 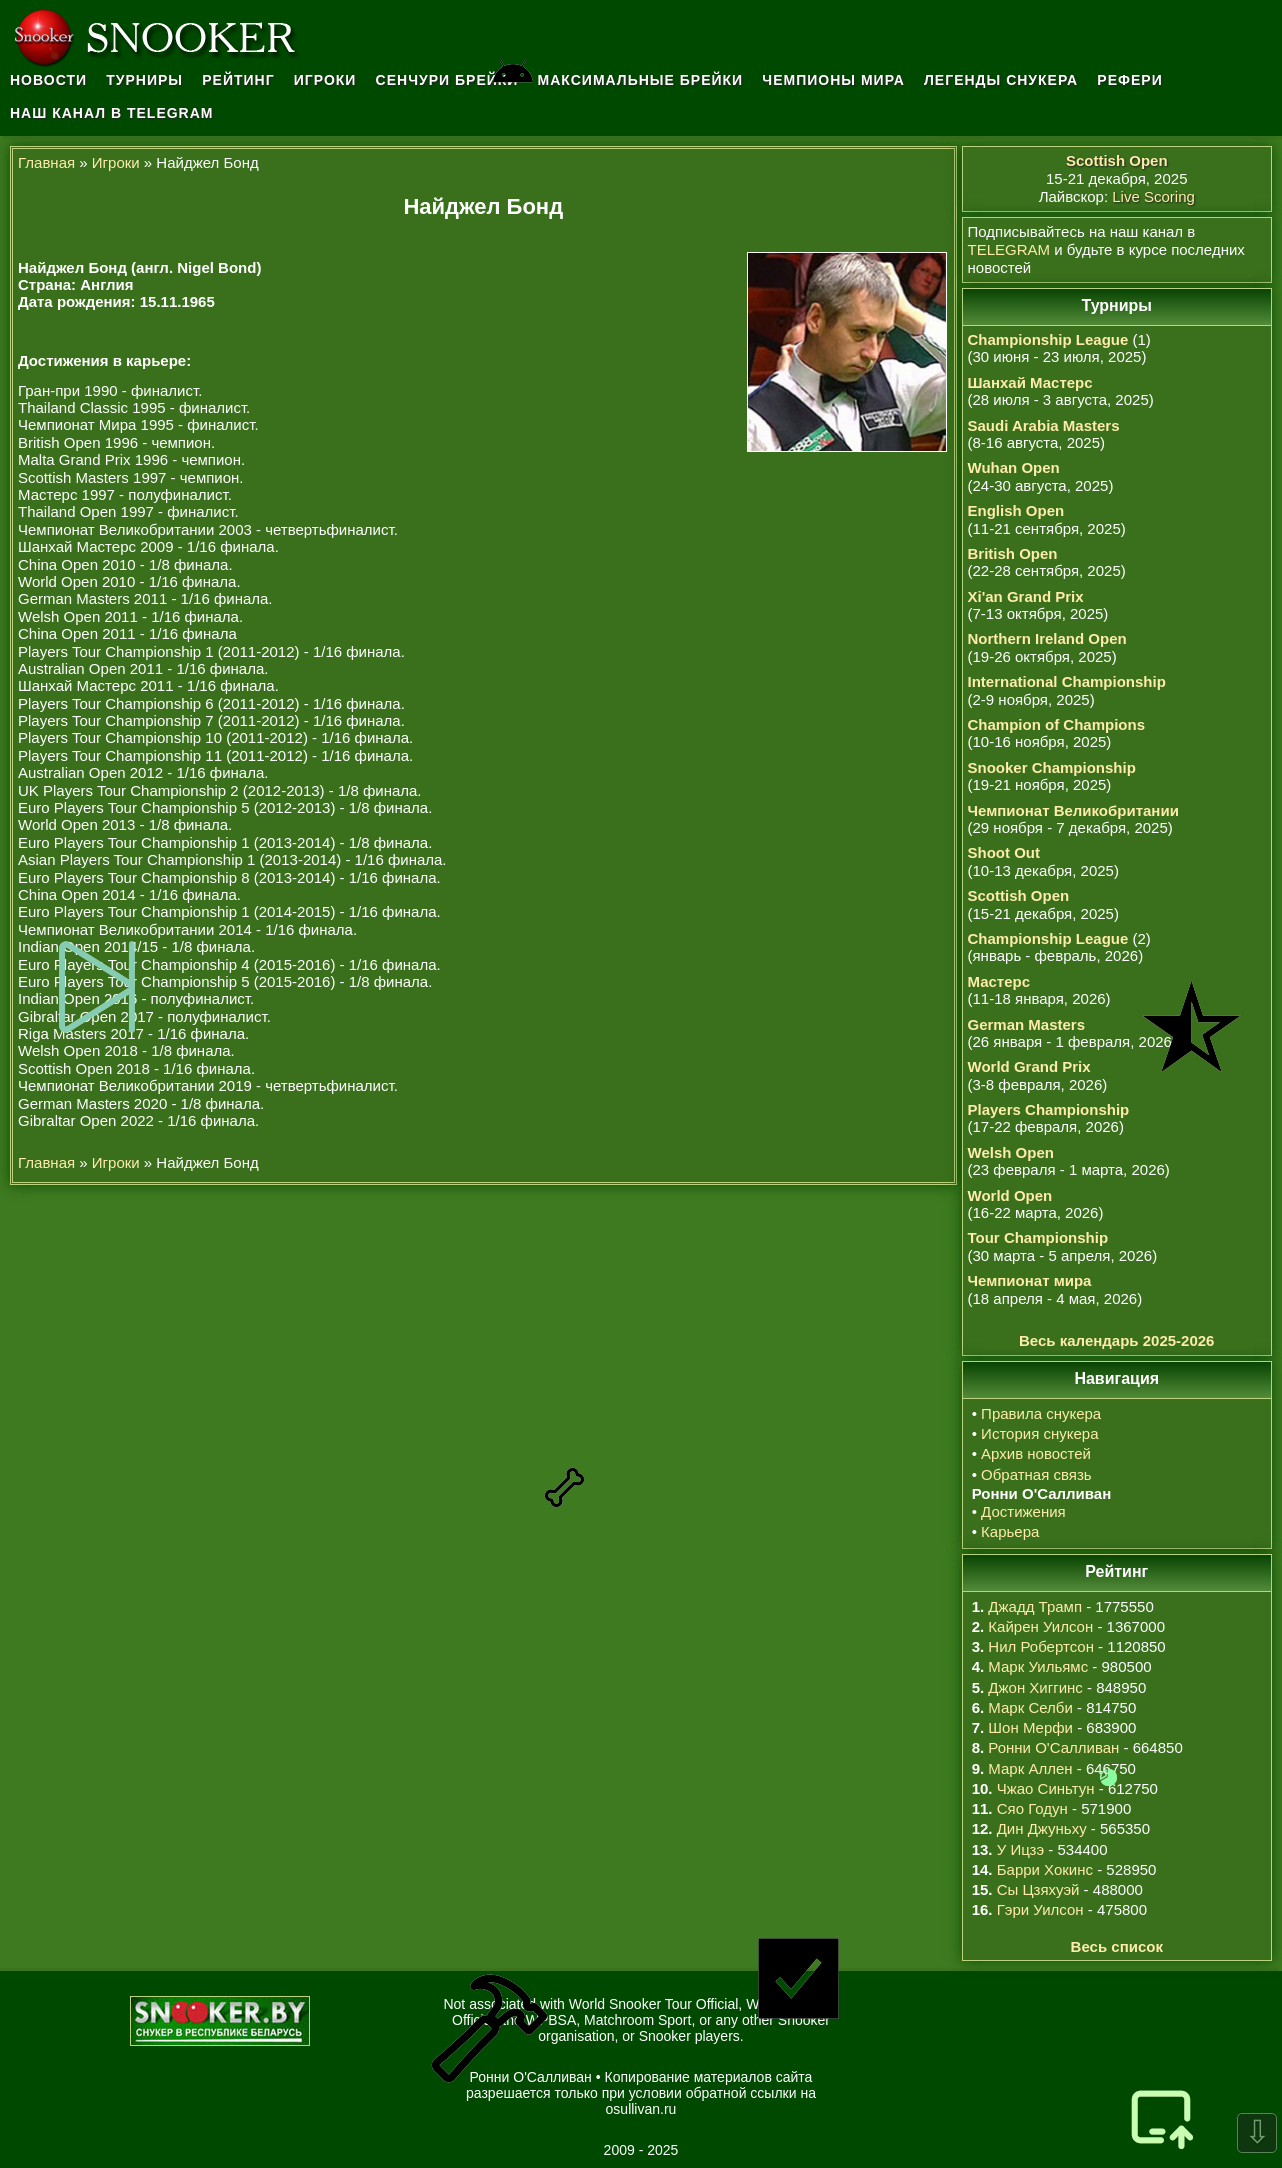 I want to click on skip to the next track or media item, so click(x=97, y=987).